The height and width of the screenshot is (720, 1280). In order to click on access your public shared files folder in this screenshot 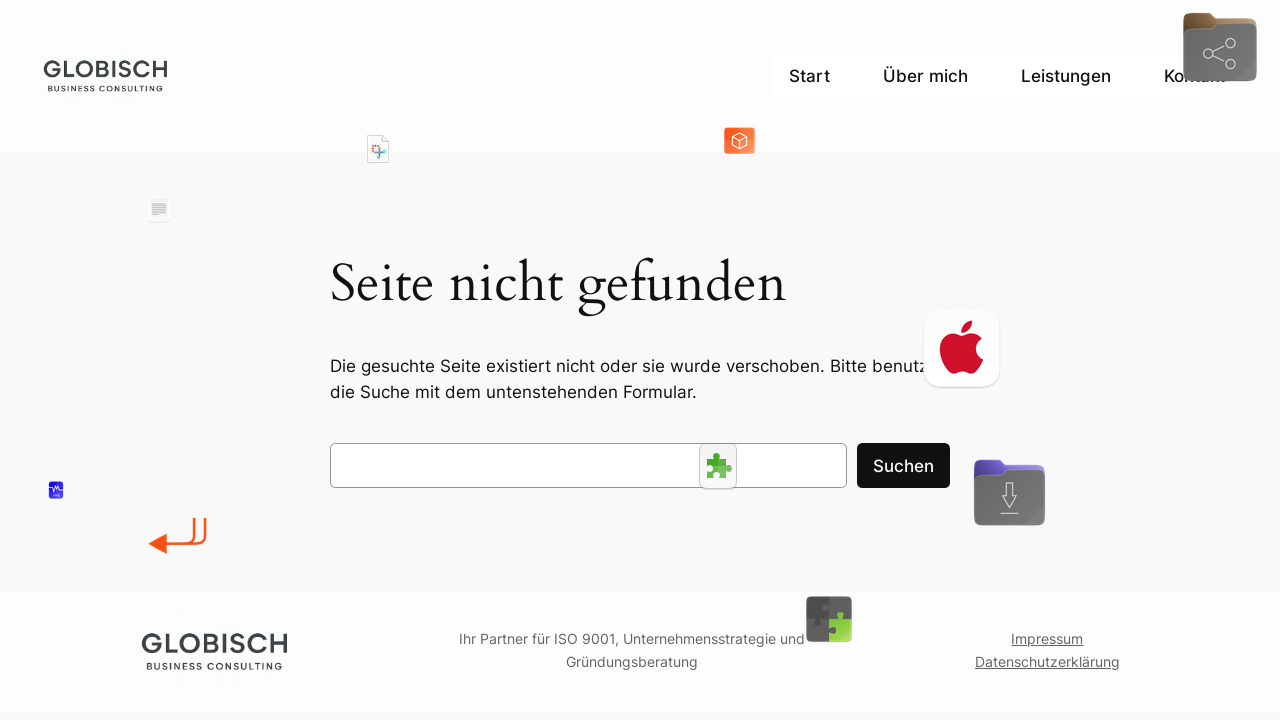, I will do `click(1220, 47)`.